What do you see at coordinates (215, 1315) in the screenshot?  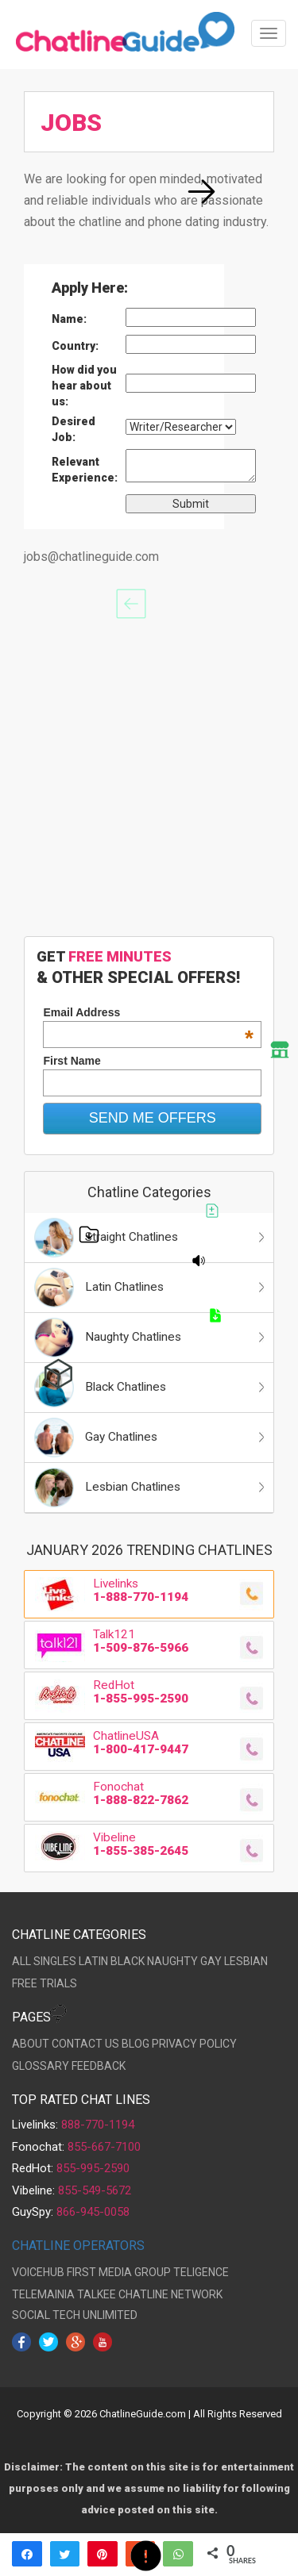 I see `download a document or file` at bounding box center [215, 1315].